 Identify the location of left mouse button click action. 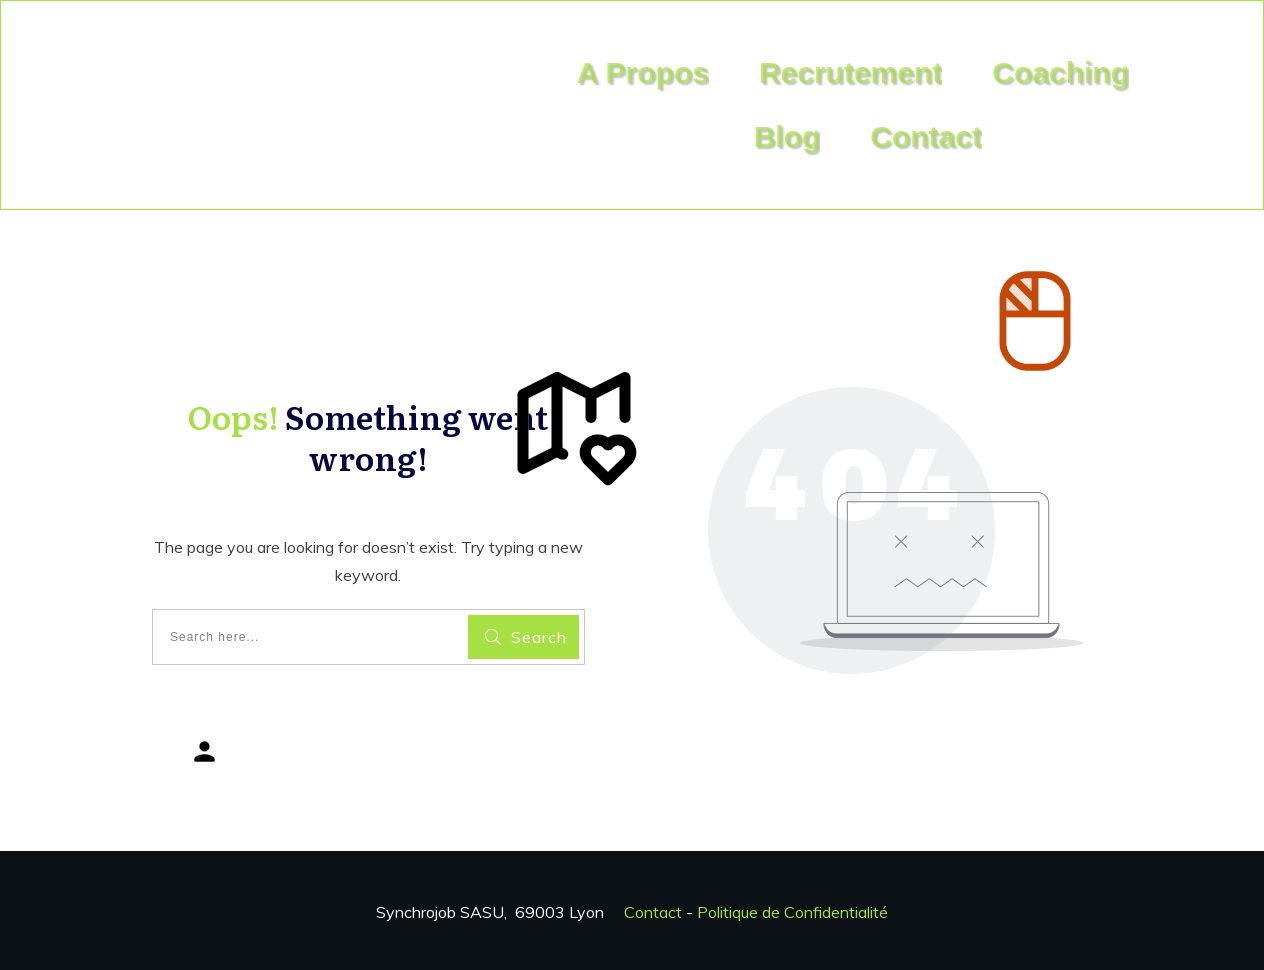
(1035, 321).